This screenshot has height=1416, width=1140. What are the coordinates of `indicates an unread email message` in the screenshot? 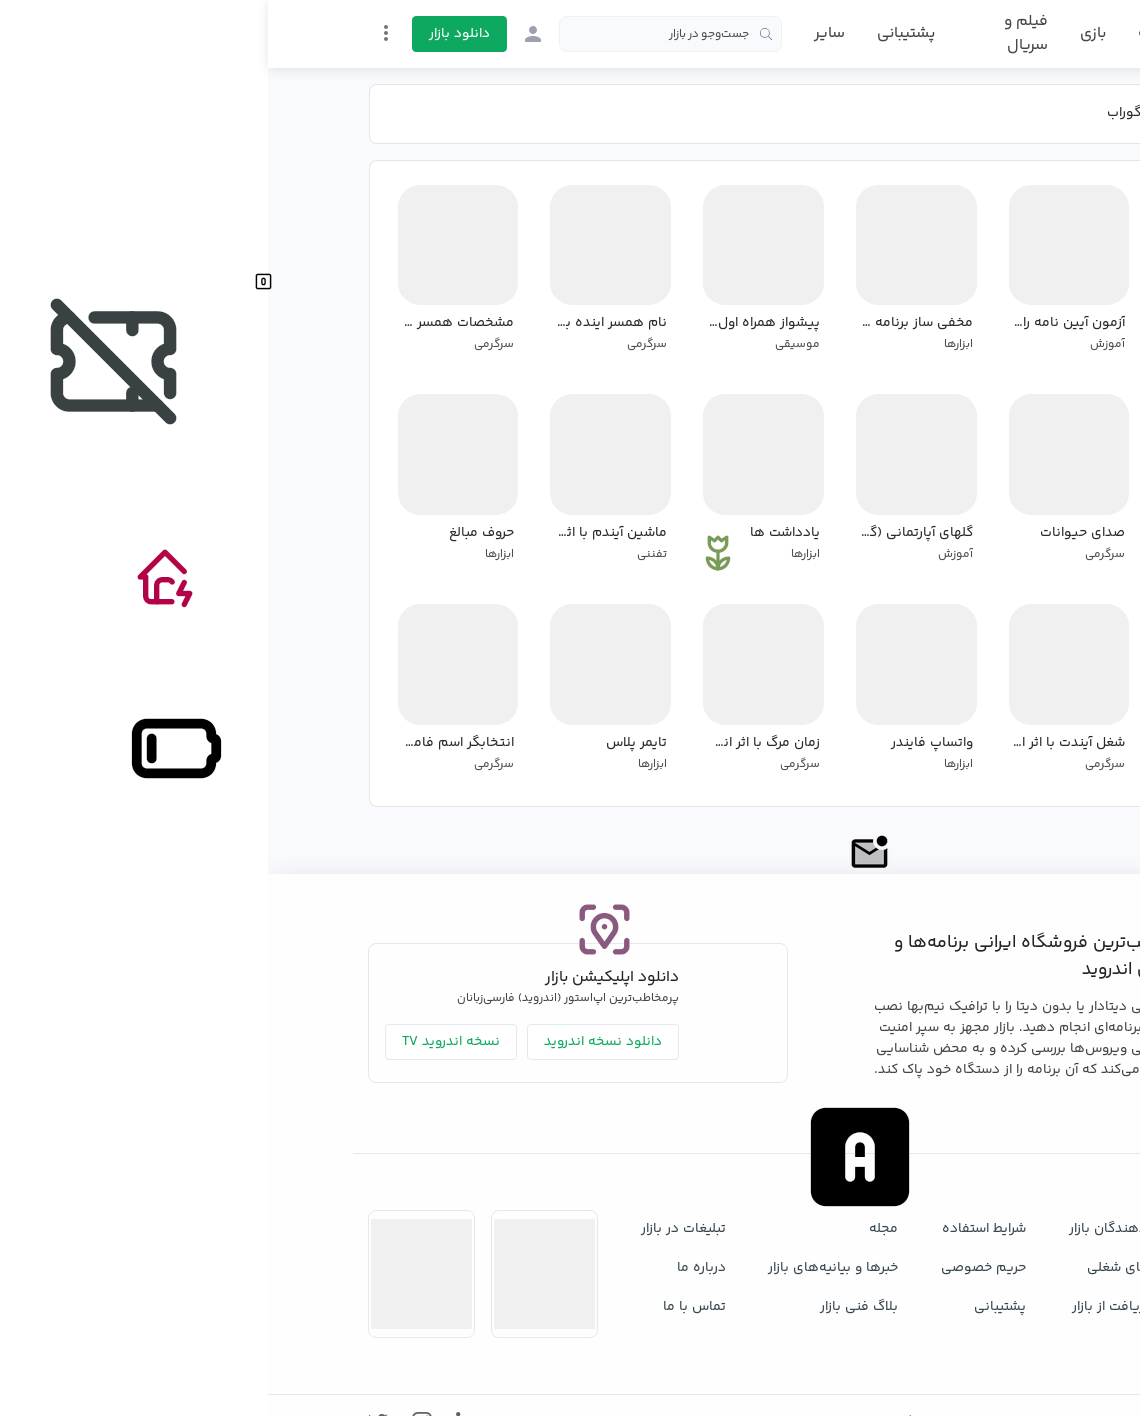 It's located at (869, 853).